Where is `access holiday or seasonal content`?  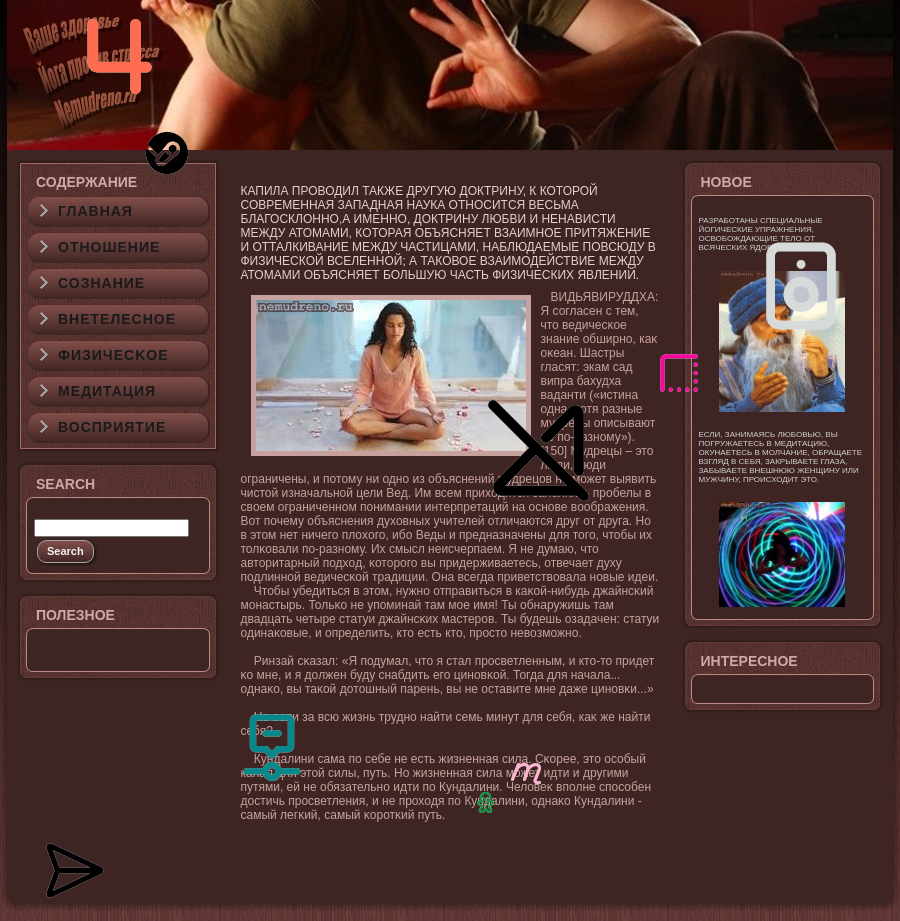
access holiday or seasonal content is located at coordinates (485, 802).